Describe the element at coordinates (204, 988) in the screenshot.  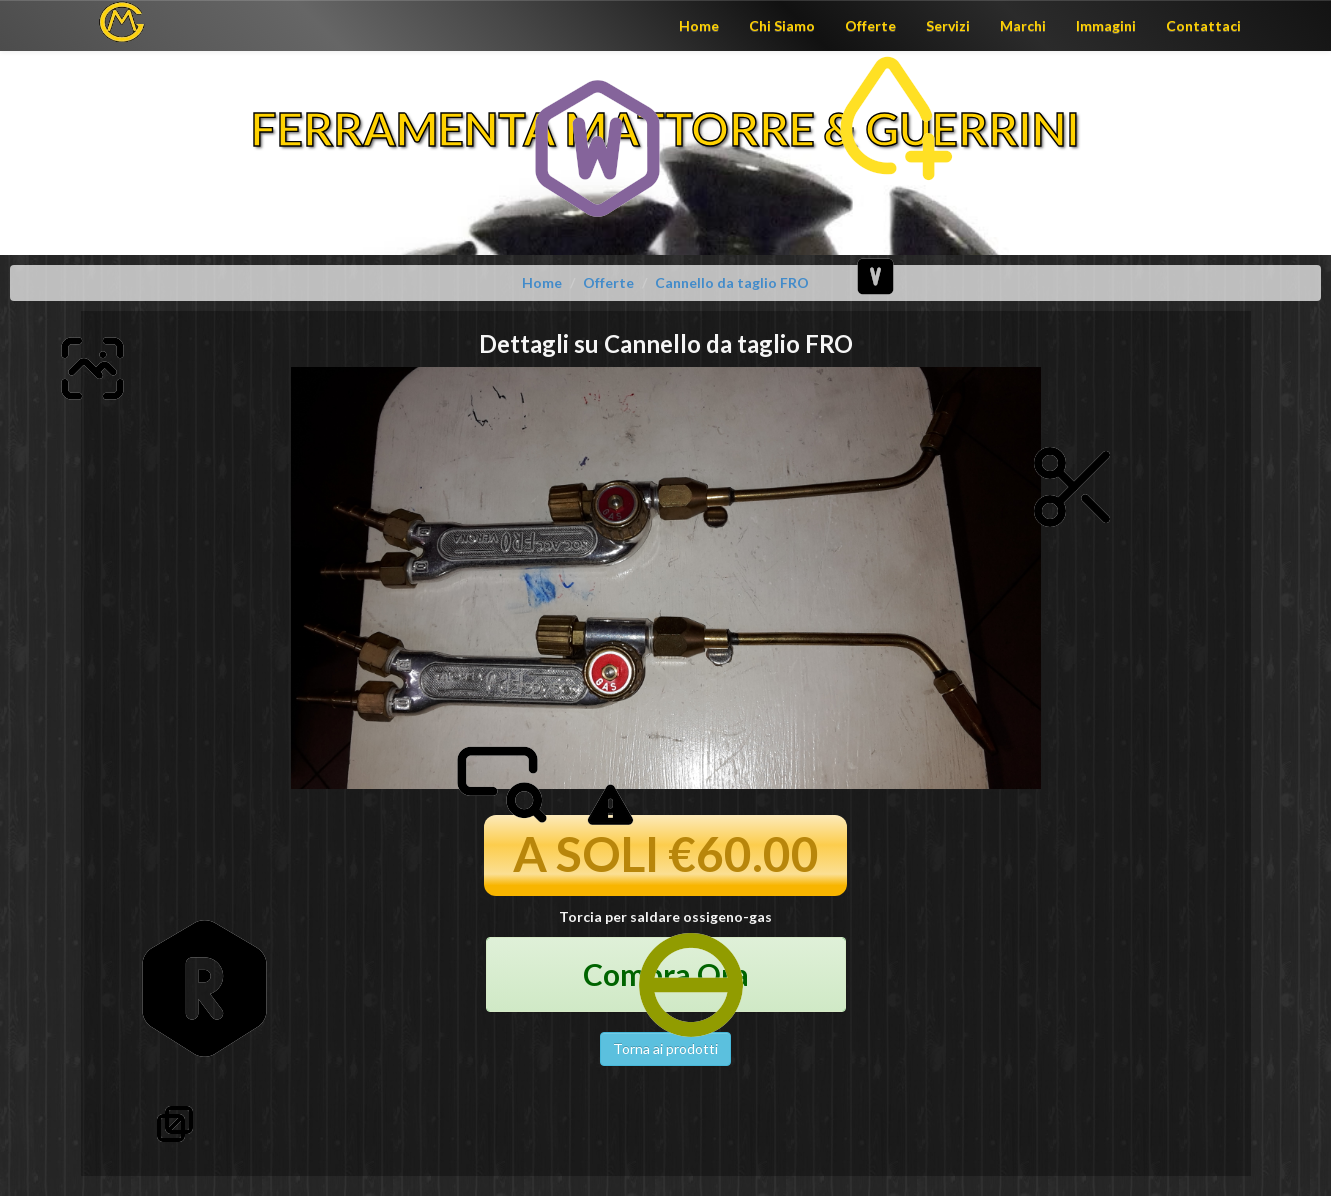
I see `indicates a restricted or rated content category` at that location.